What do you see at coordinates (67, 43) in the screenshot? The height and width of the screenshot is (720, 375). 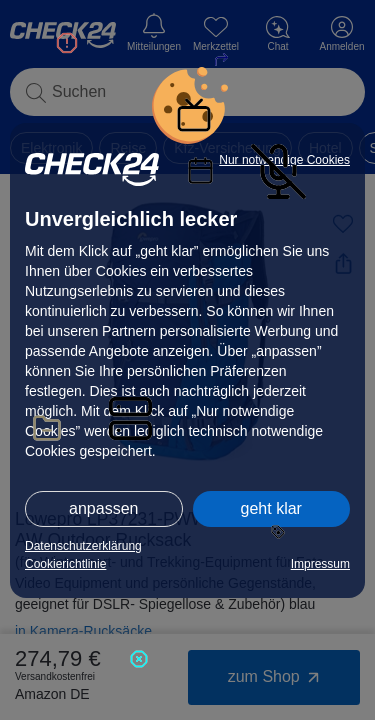 I see `indicates a critical error or warning` at bounding box center [67, 43].